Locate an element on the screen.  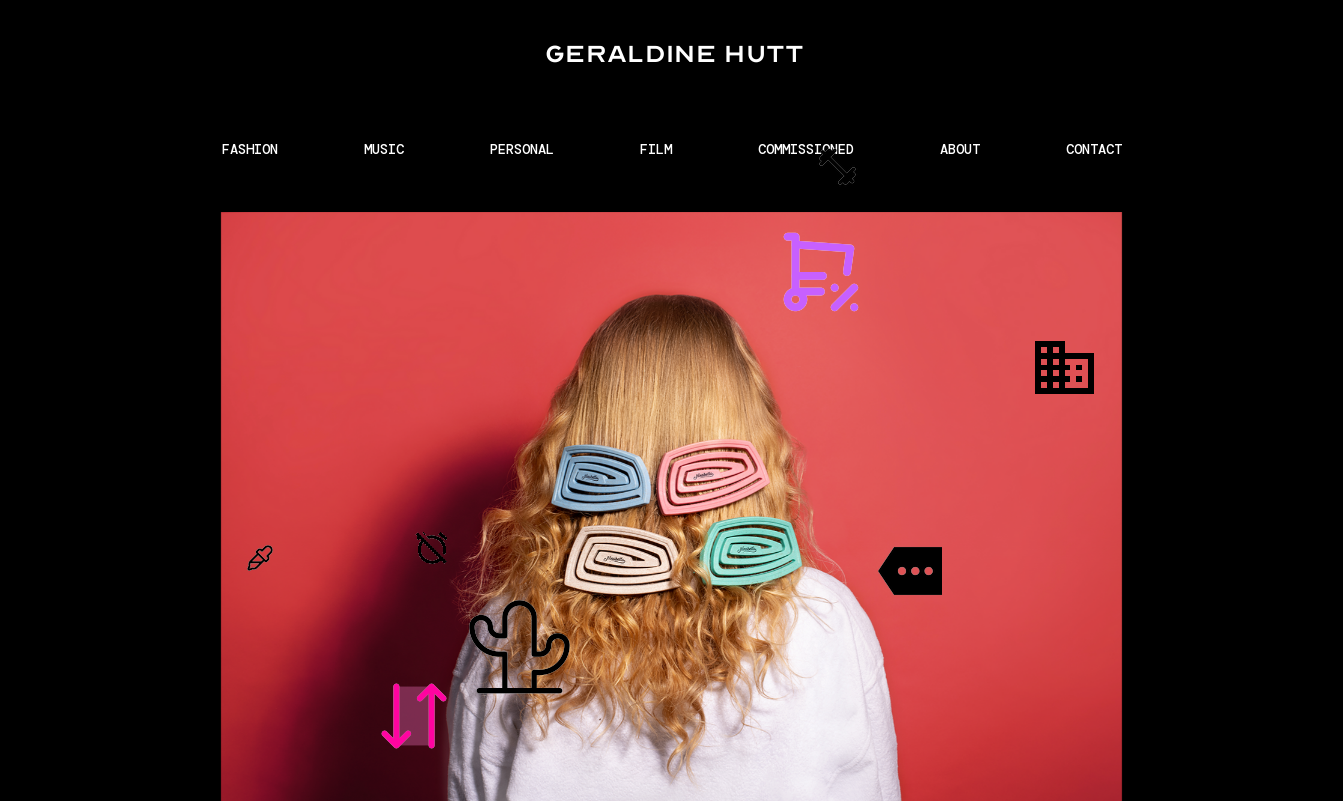
sort items in ascending or descending order is located at coordinates (414, 716).